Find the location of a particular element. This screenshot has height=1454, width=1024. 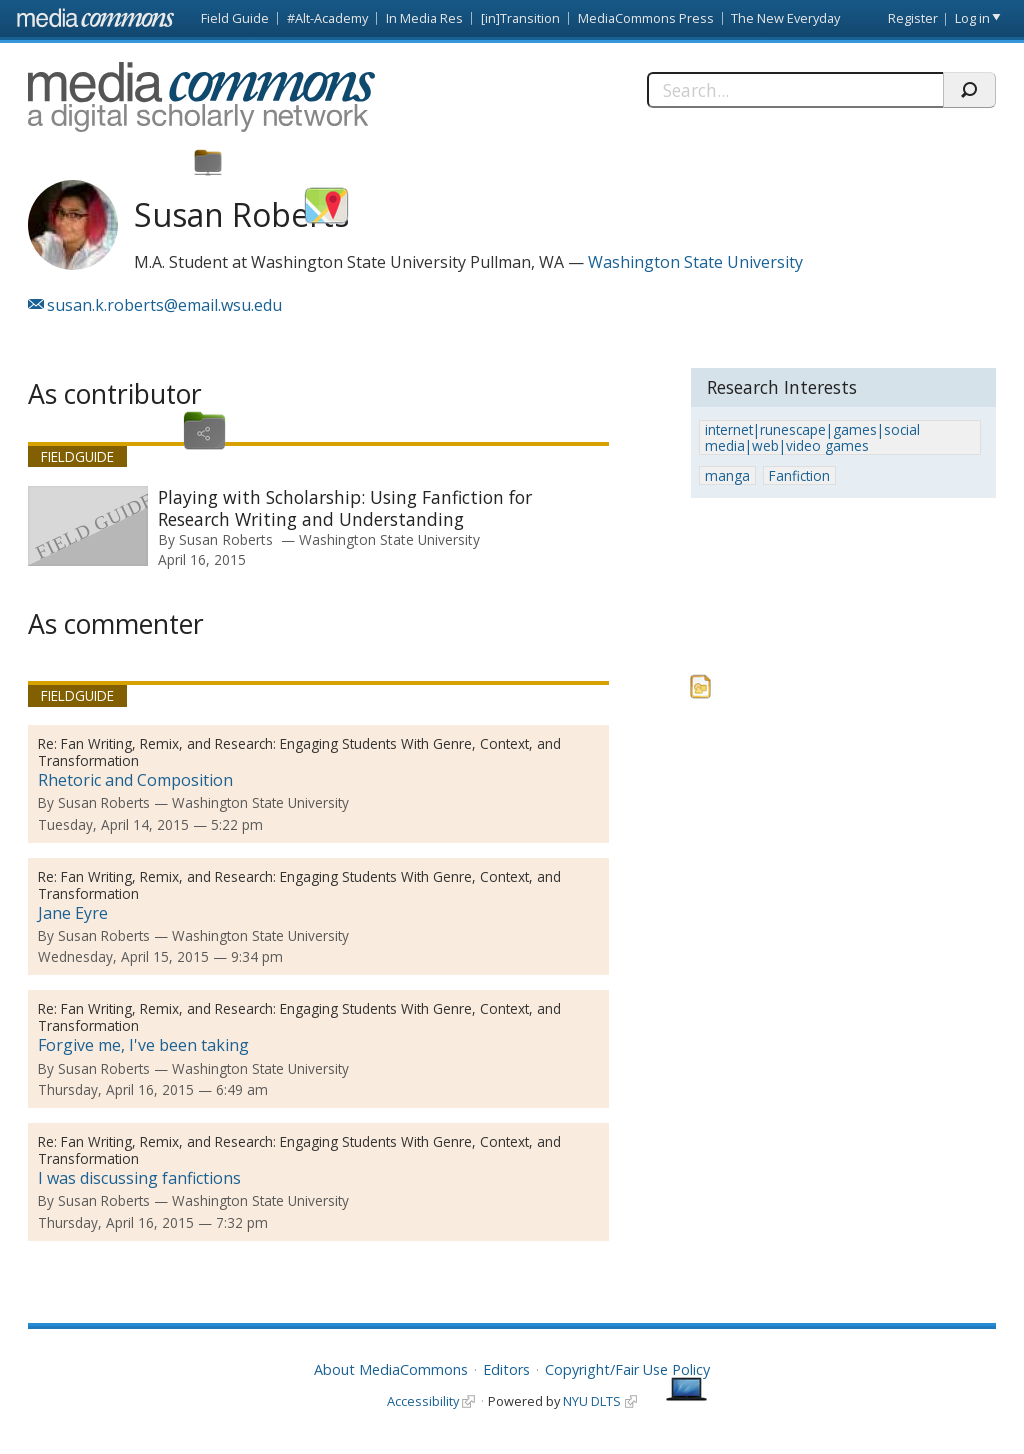

access files stored on a remote server is located at coordinates (208, 162).